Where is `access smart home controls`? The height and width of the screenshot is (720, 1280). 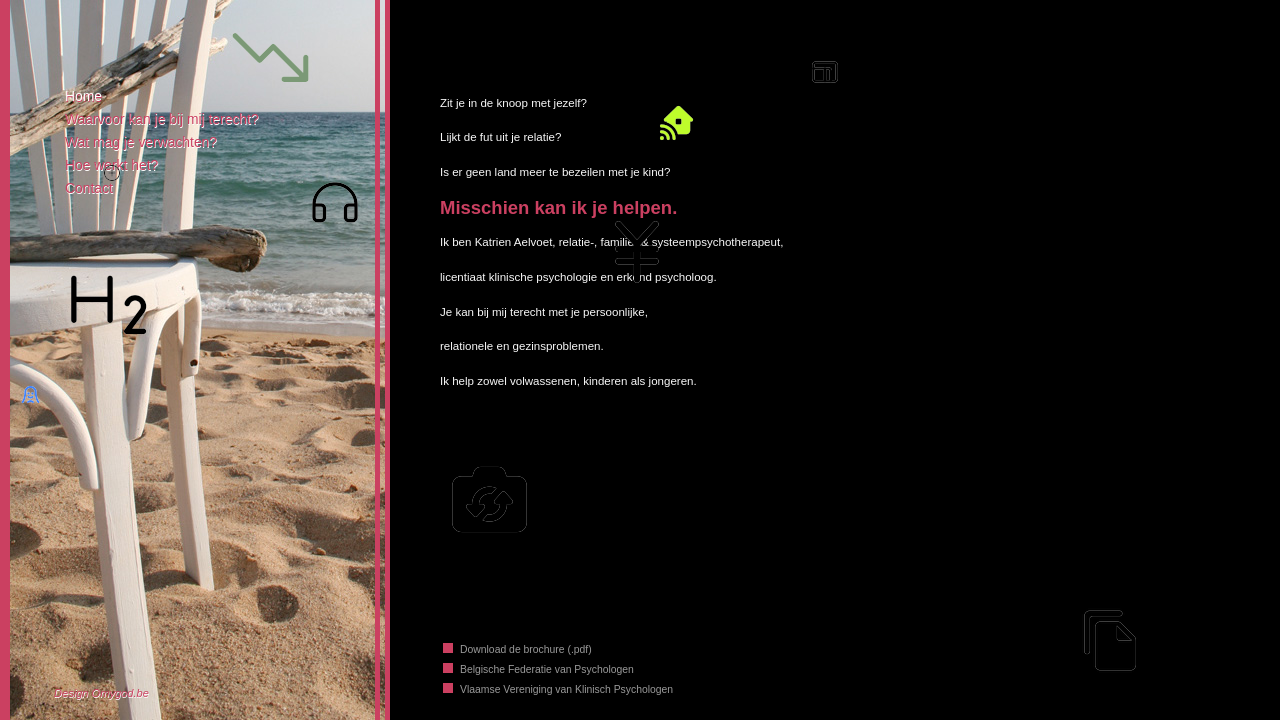 access smart home controls is located at coordinates (677, 122).